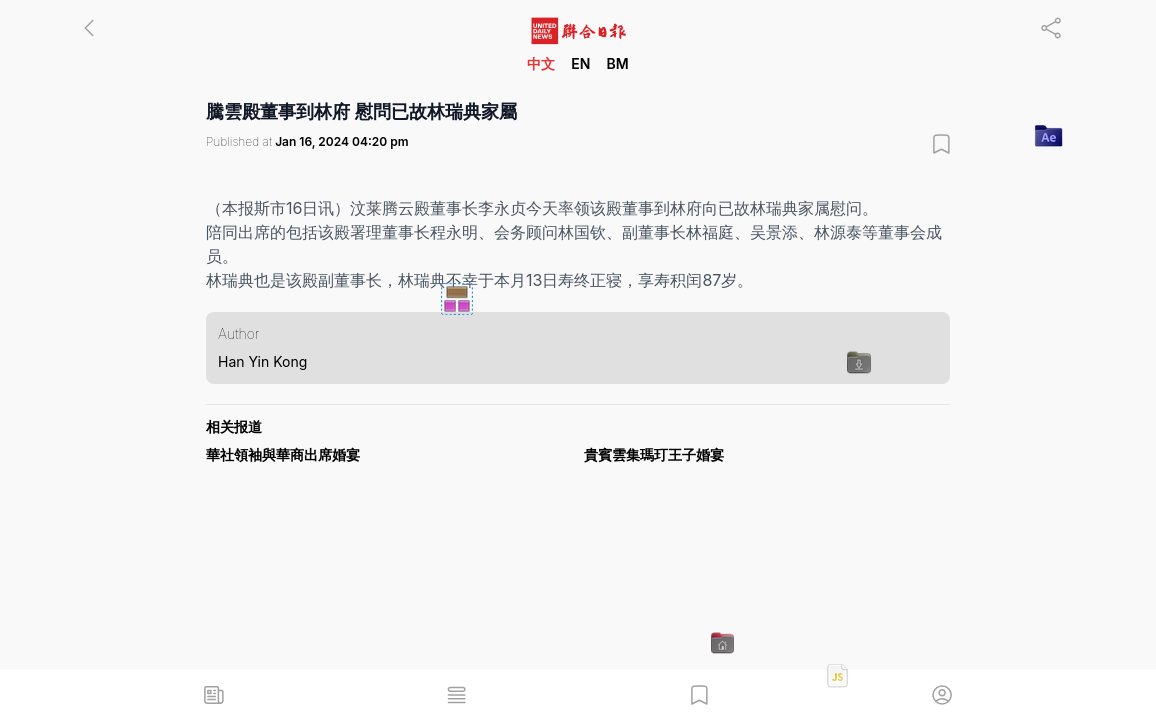  What do you see at coordinates (837, 675) in the screenshot?
I see `a javascript file in the file system` at bounding box center [837, 675].